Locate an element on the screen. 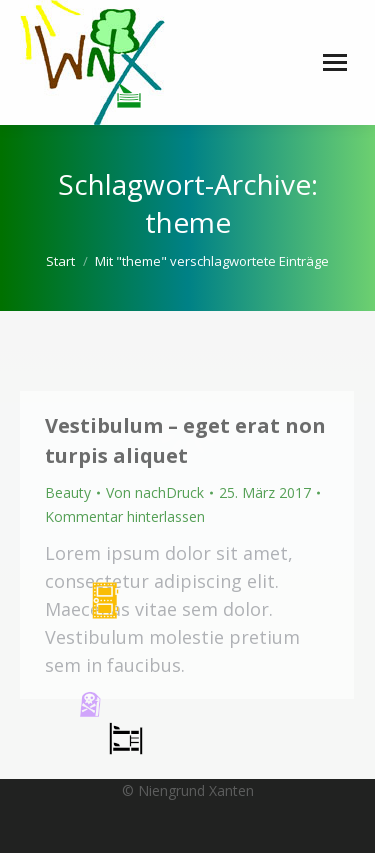 The image size is (375, 853). access door or entrance settings in a game is located at coordinates (105, 600).